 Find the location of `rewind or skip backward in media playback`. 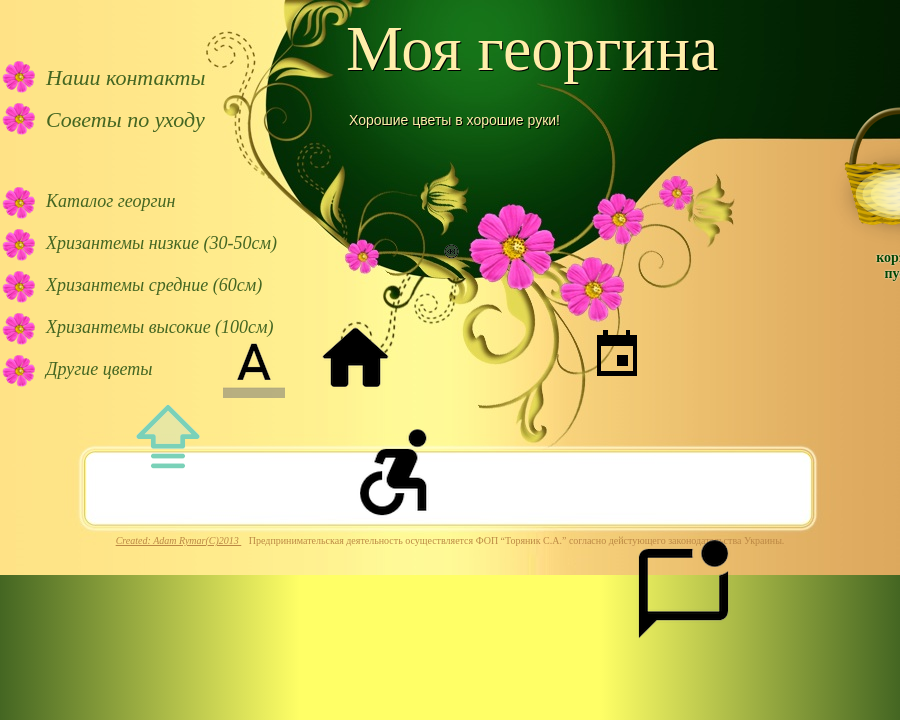

rewind or skip backward in media playback is located at coordinates (451, 251).